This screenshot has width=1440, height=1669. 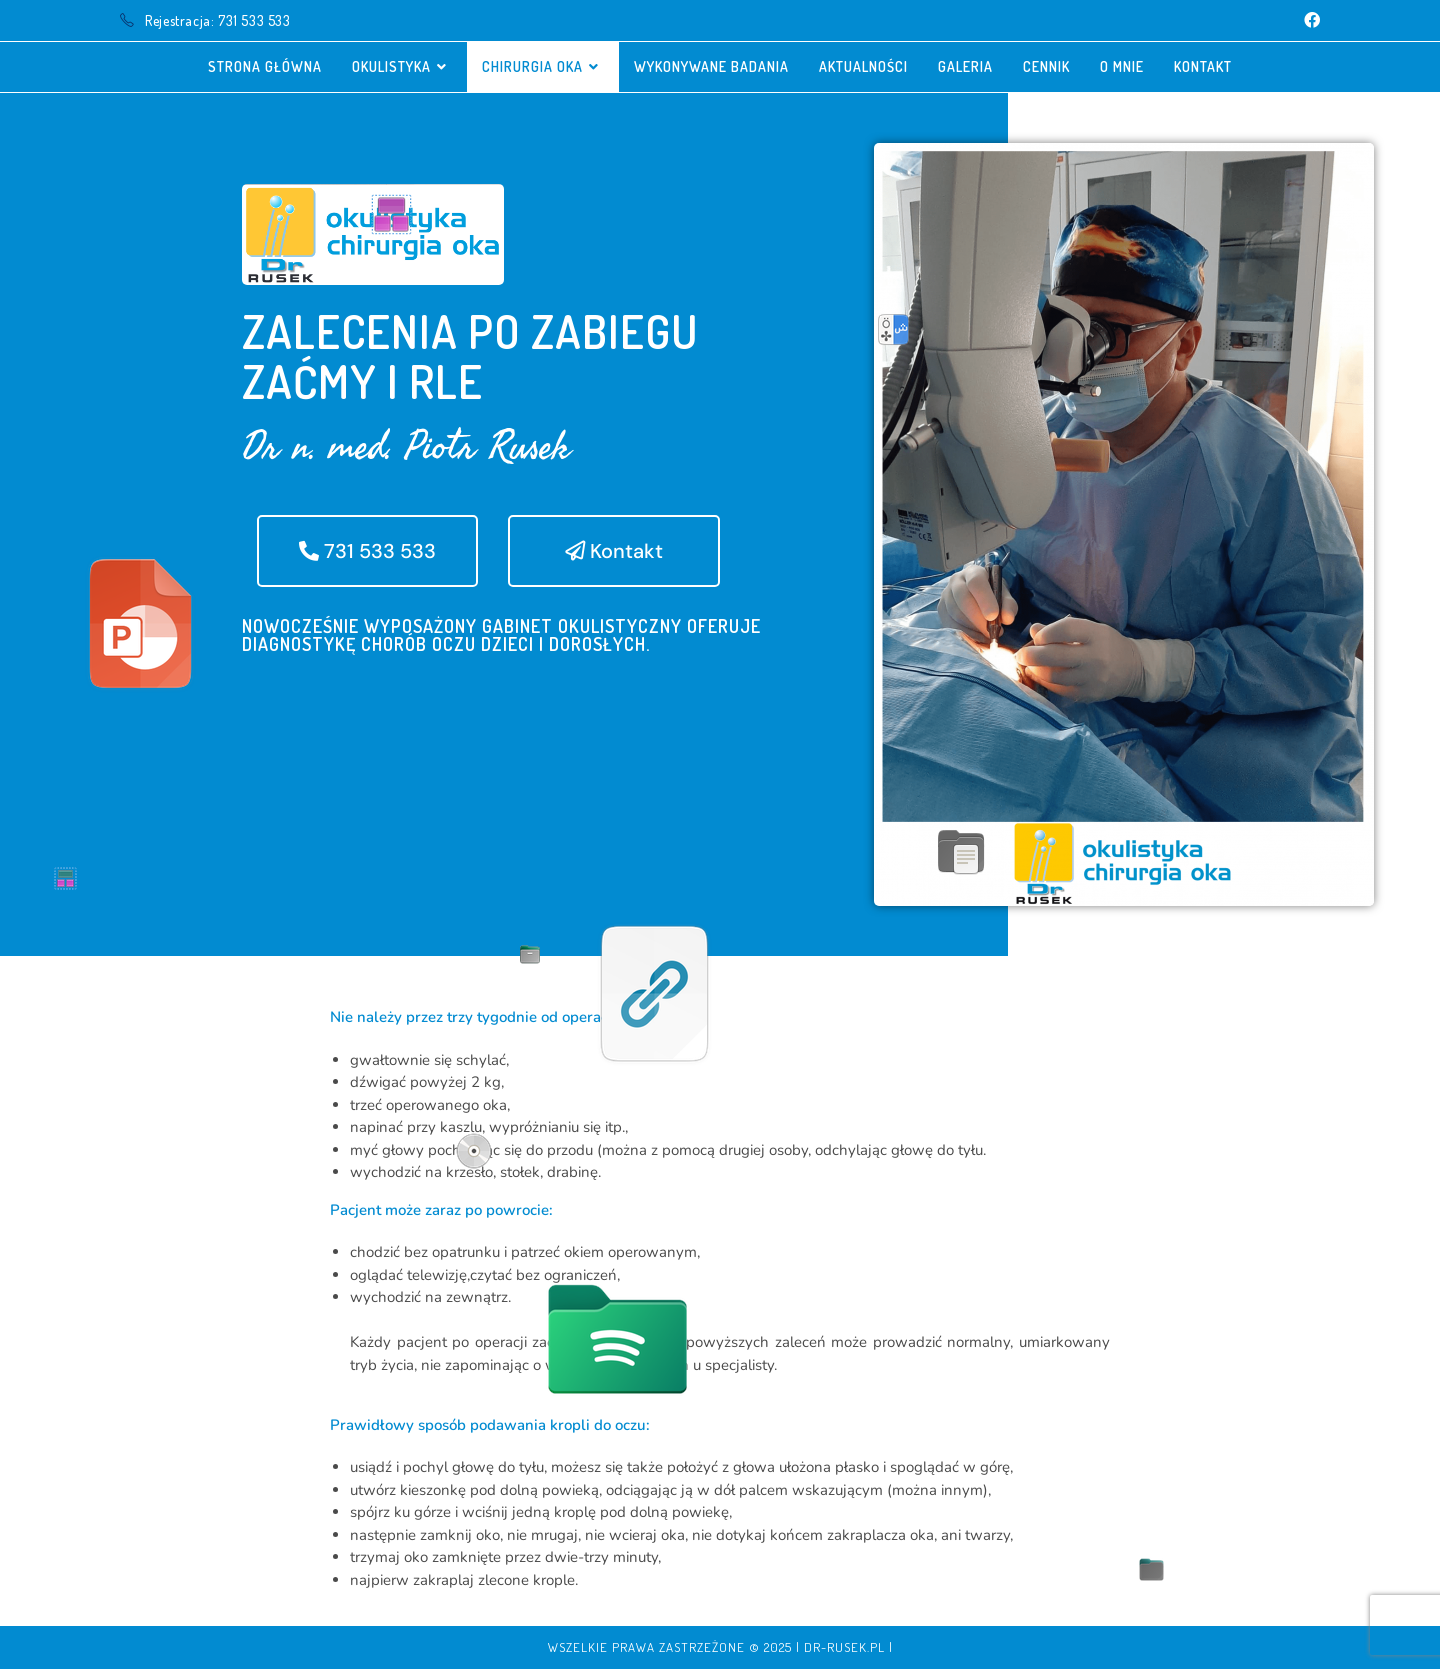 What do you see at coordinates (140, 623) in the screenshot?
I see `microsoft powerpoint file` at bounding box center [140, 623].